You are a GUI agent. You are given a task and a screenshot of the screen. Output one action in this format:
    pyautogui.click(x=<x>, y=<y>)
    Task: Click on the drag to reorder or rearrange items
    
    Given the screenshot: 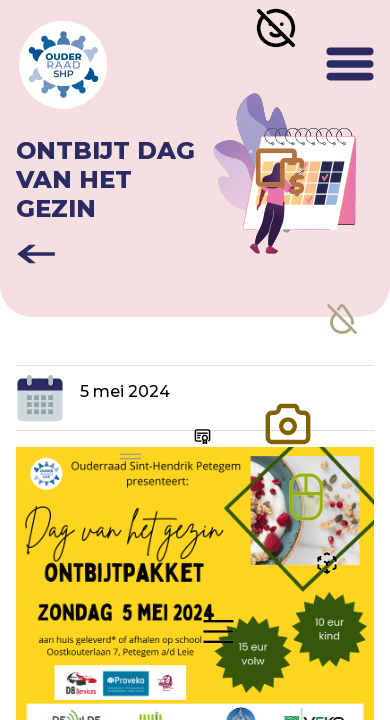 What is the action you would take?
    pyautogui.click(x=130, y=456)
    